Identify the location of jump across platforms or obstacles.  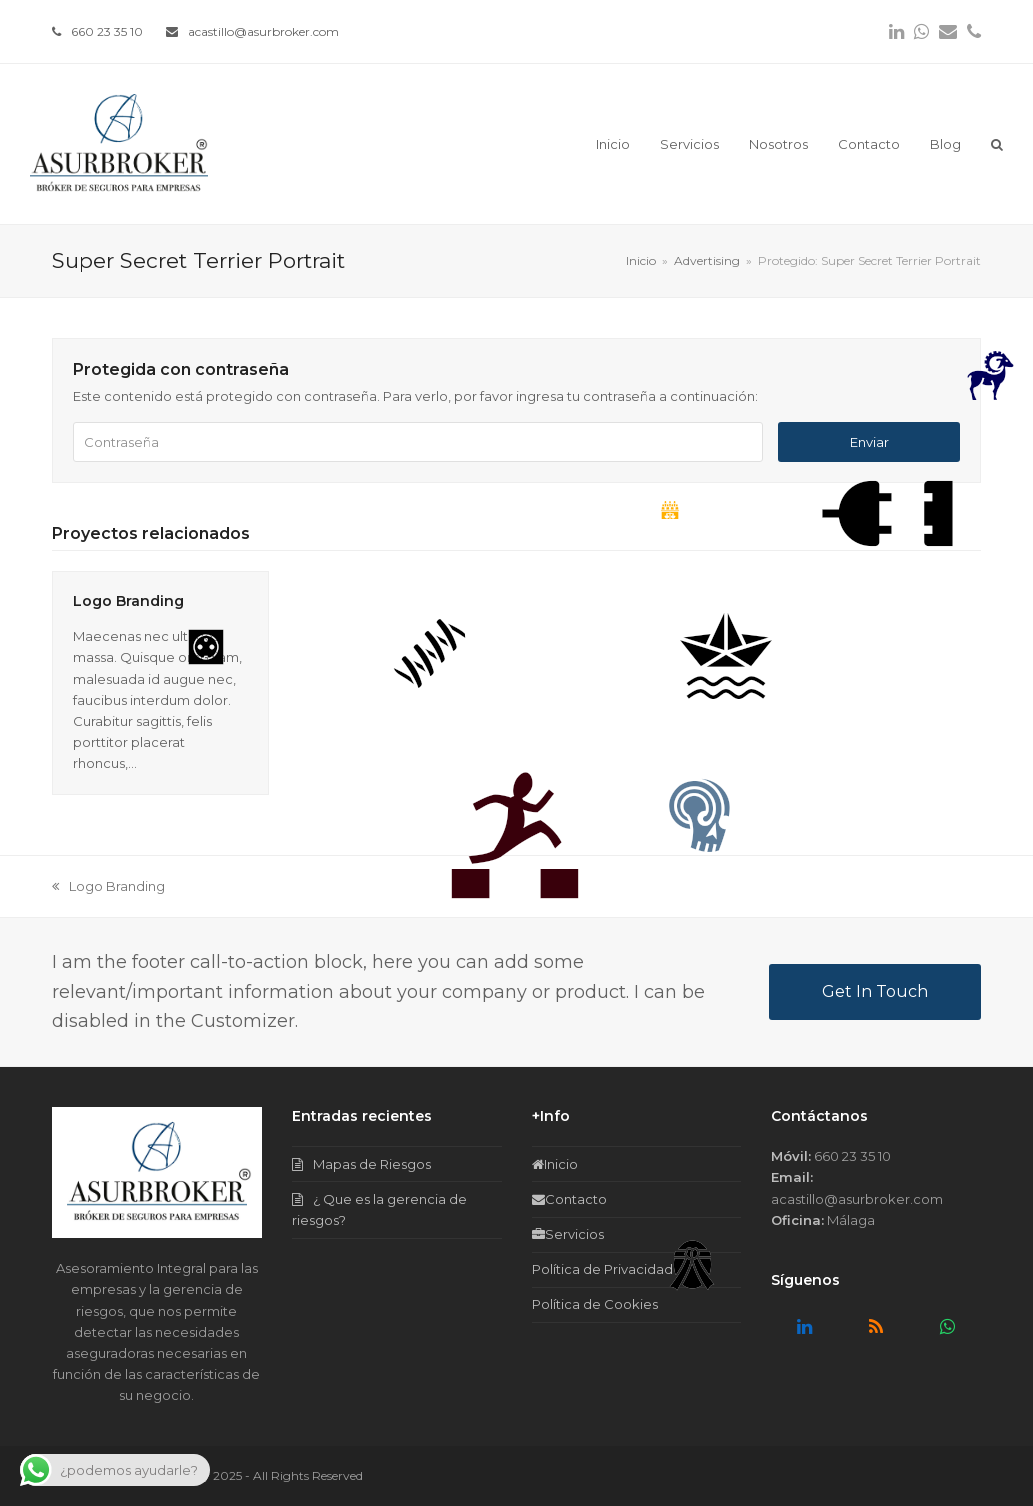
(515, 835).